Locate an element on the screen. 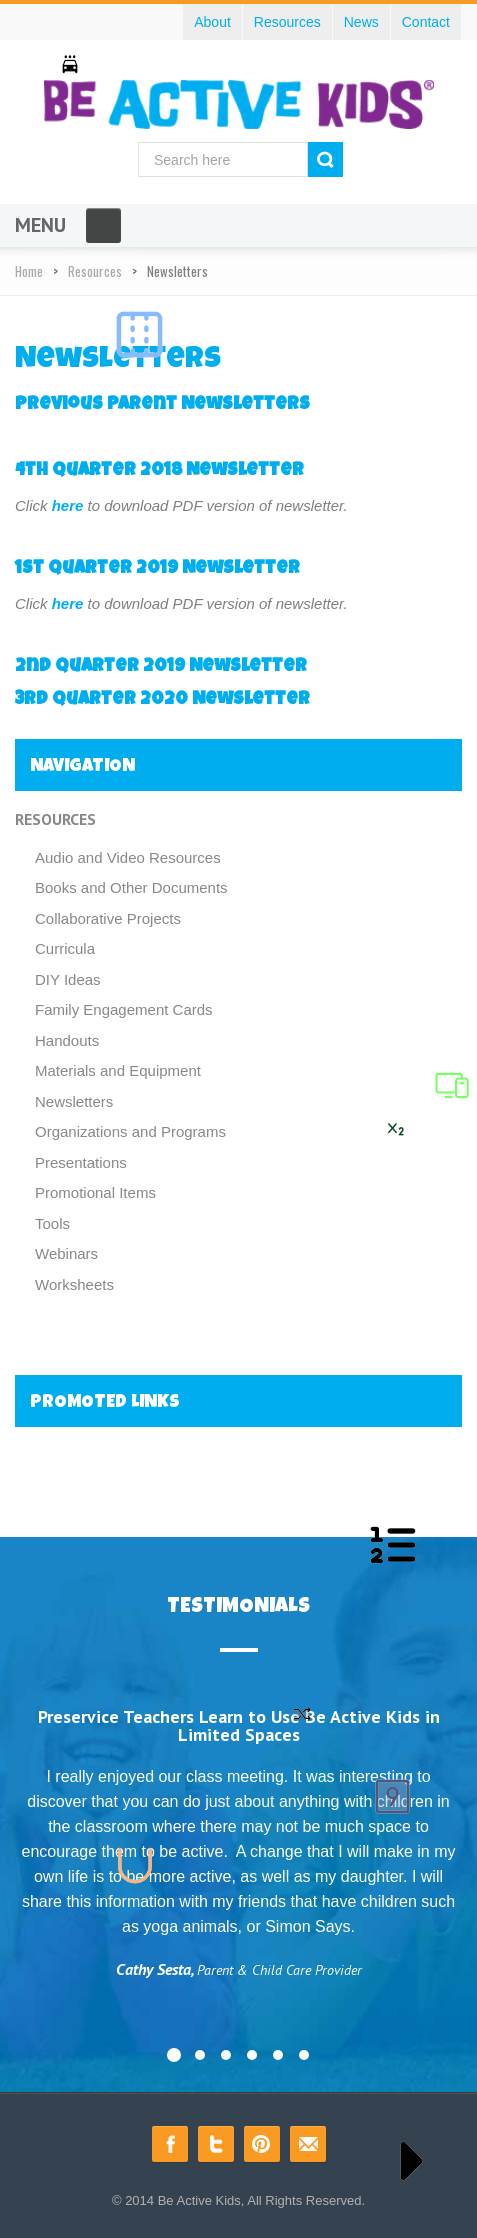  navigate to the next item or page is located at coordinates (409, 2161).